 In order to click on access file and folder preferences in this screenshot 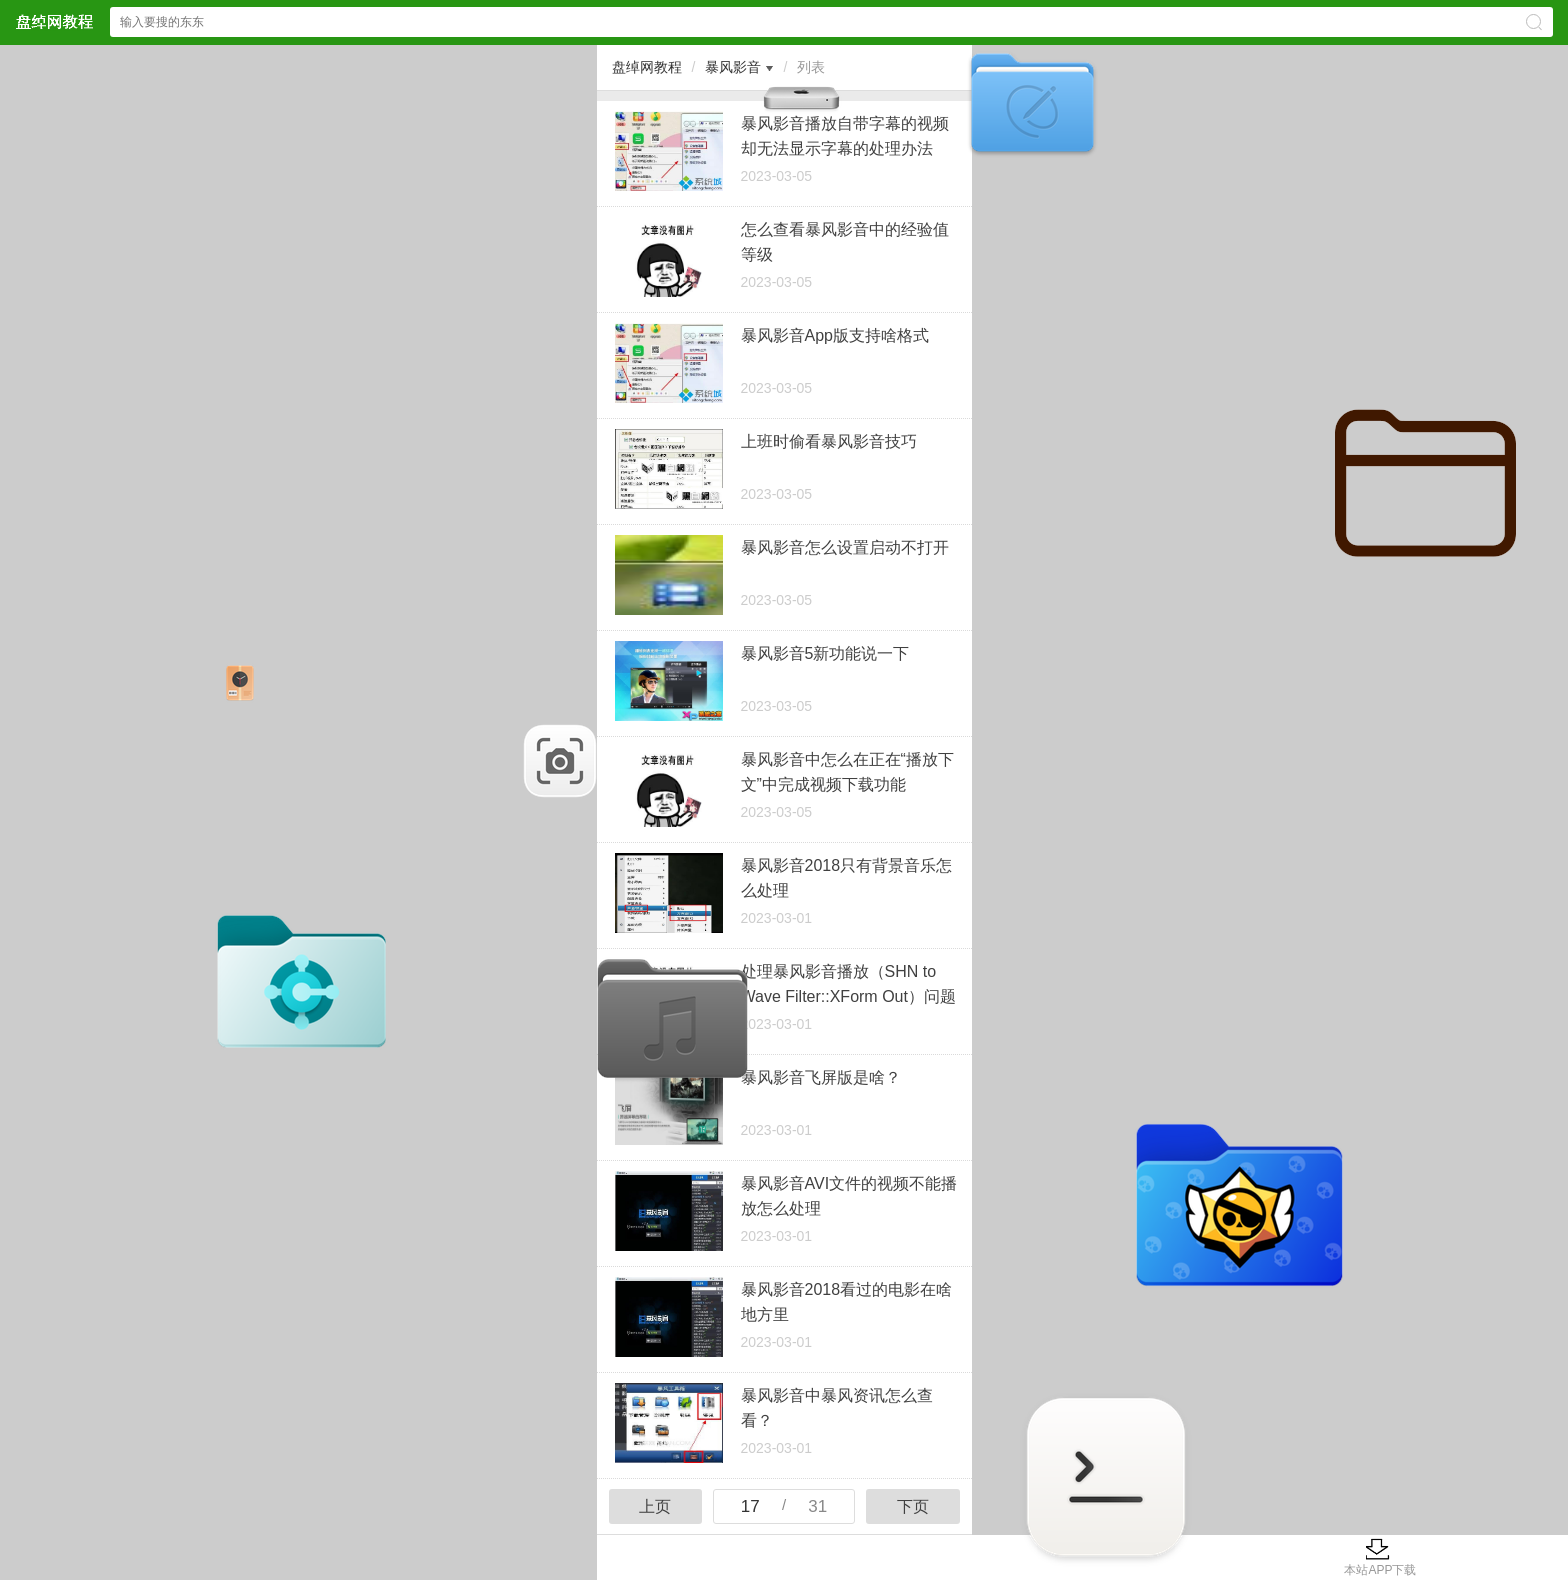, I will do `click(1425, 477)`.